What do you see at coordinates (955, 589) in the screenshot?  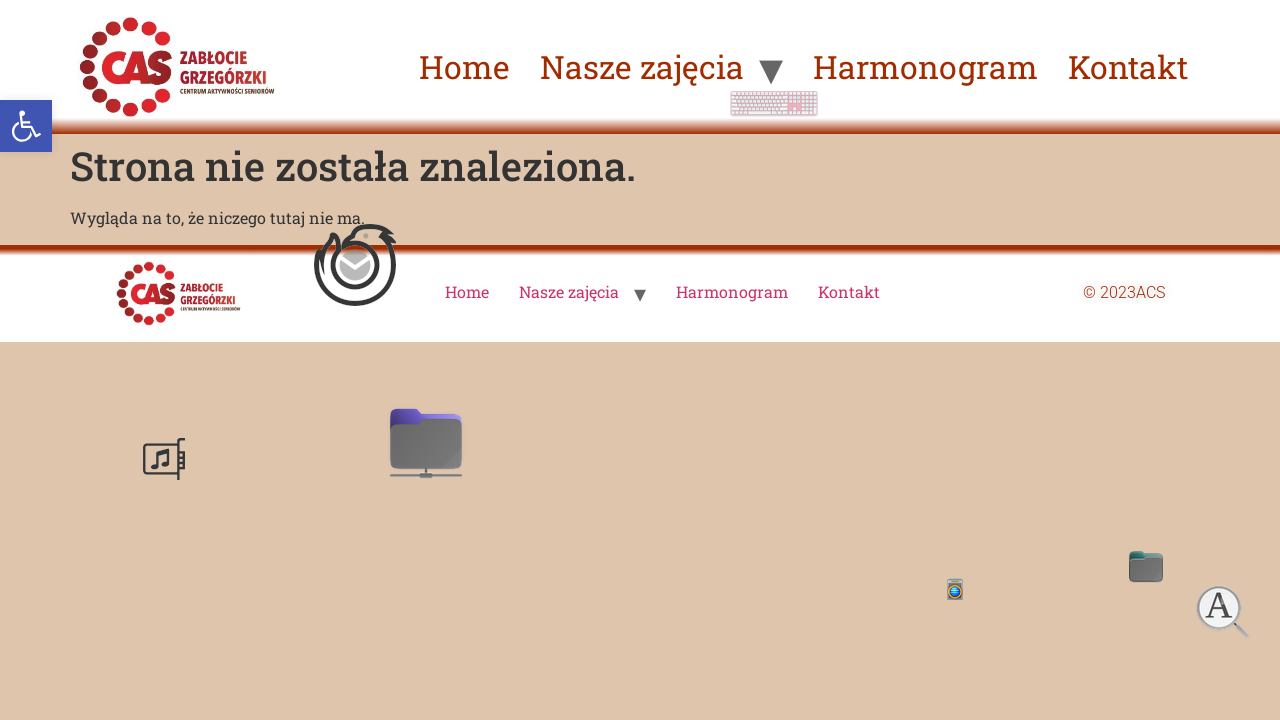 I see `access RAID 0 storage configuration` at bounding box center [955, 589].